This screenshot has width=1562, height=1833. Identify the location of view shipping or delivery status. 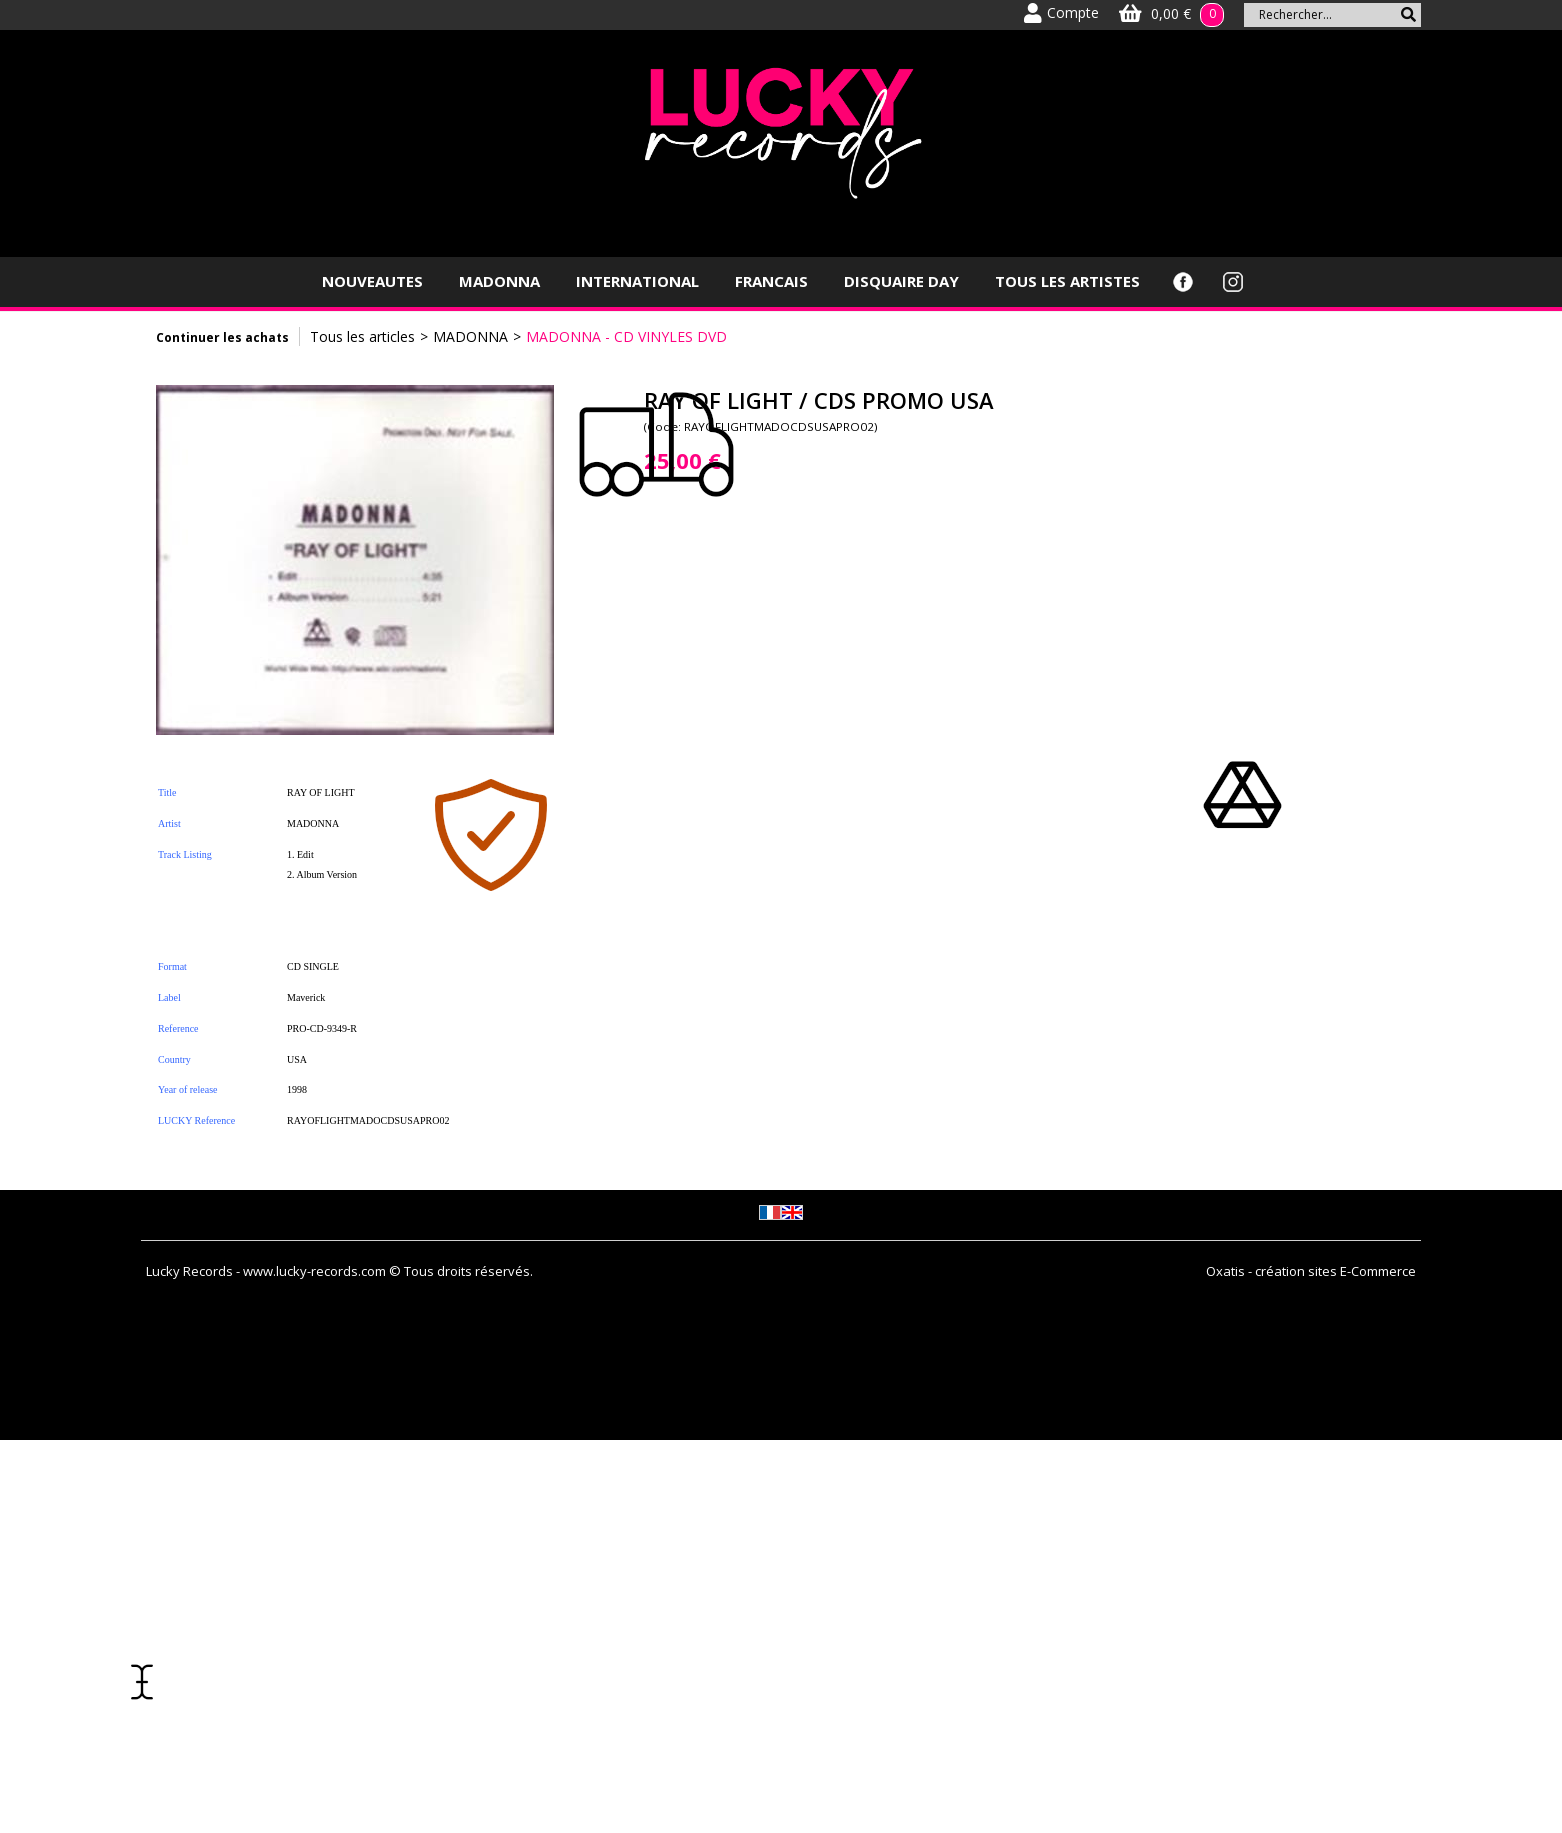
(656, 444).